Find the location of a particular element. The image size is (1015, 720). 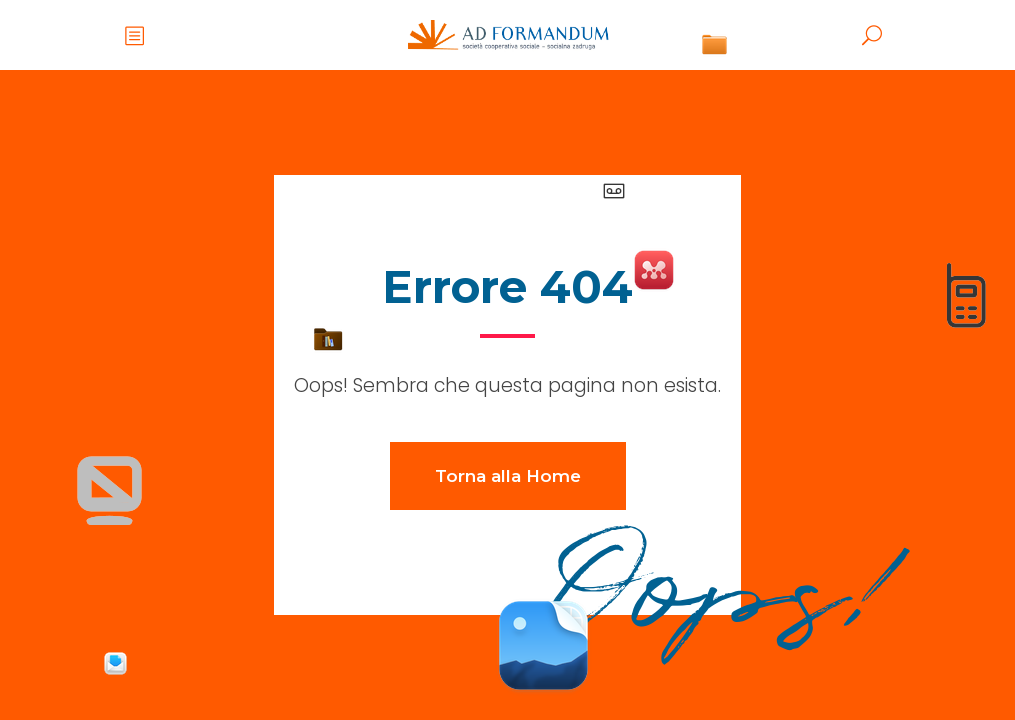

open wallpaper settings is located at coordinates (543, 645).